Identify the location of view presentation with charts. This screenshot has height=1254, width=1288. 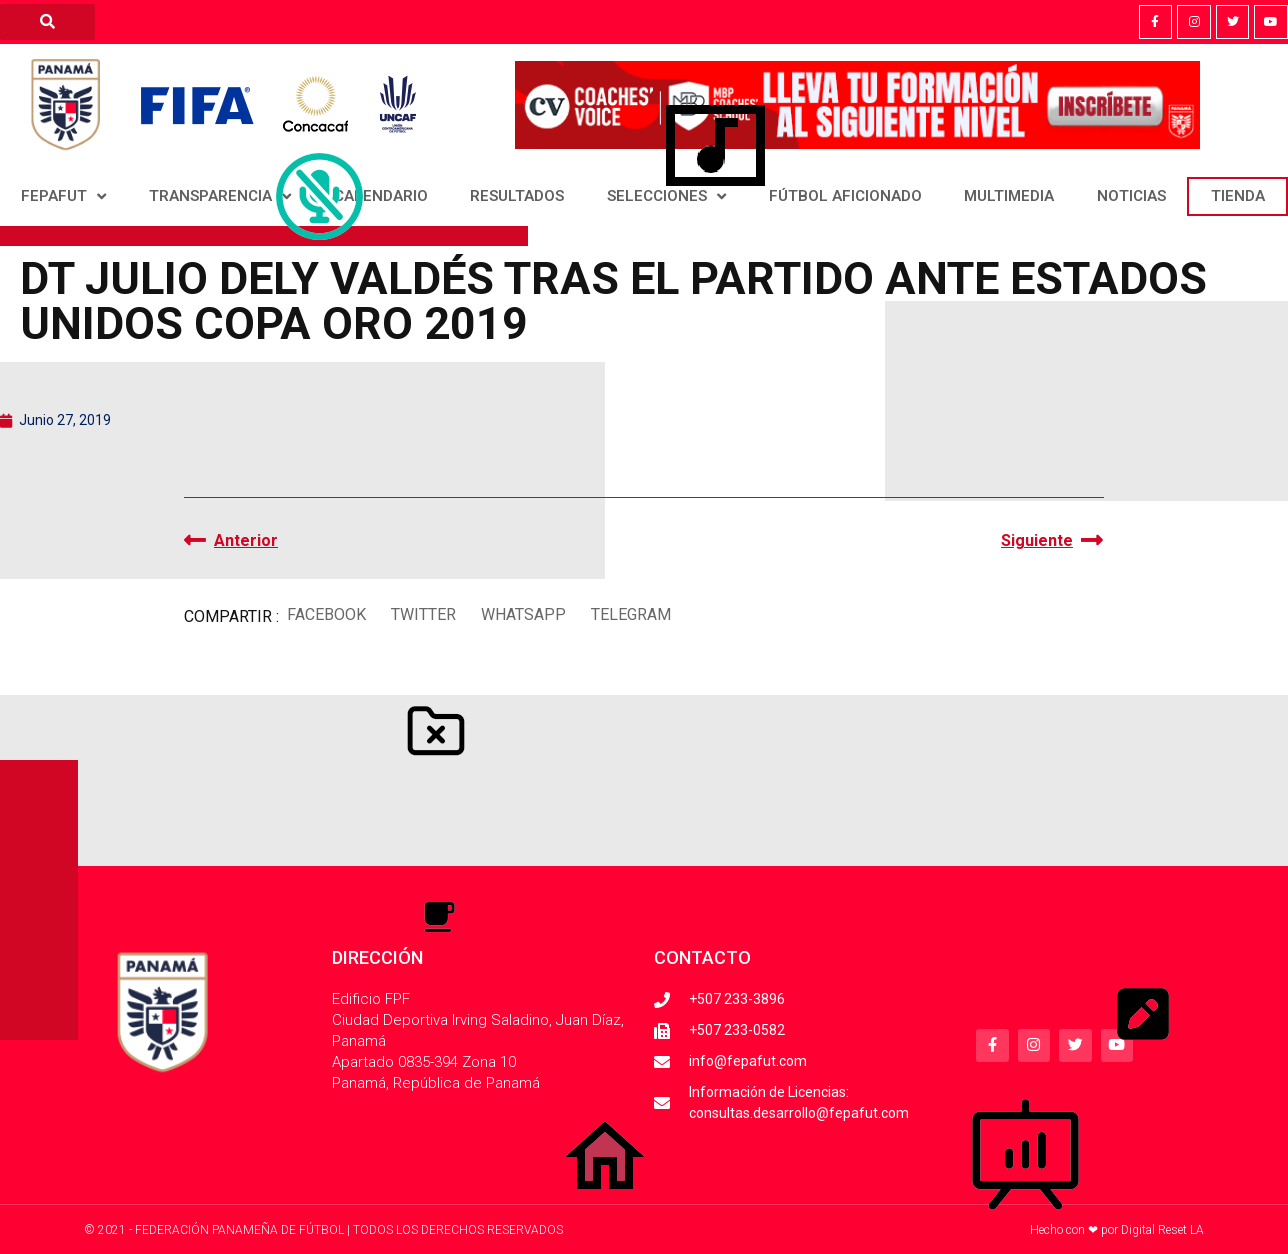
(1025, 1156).